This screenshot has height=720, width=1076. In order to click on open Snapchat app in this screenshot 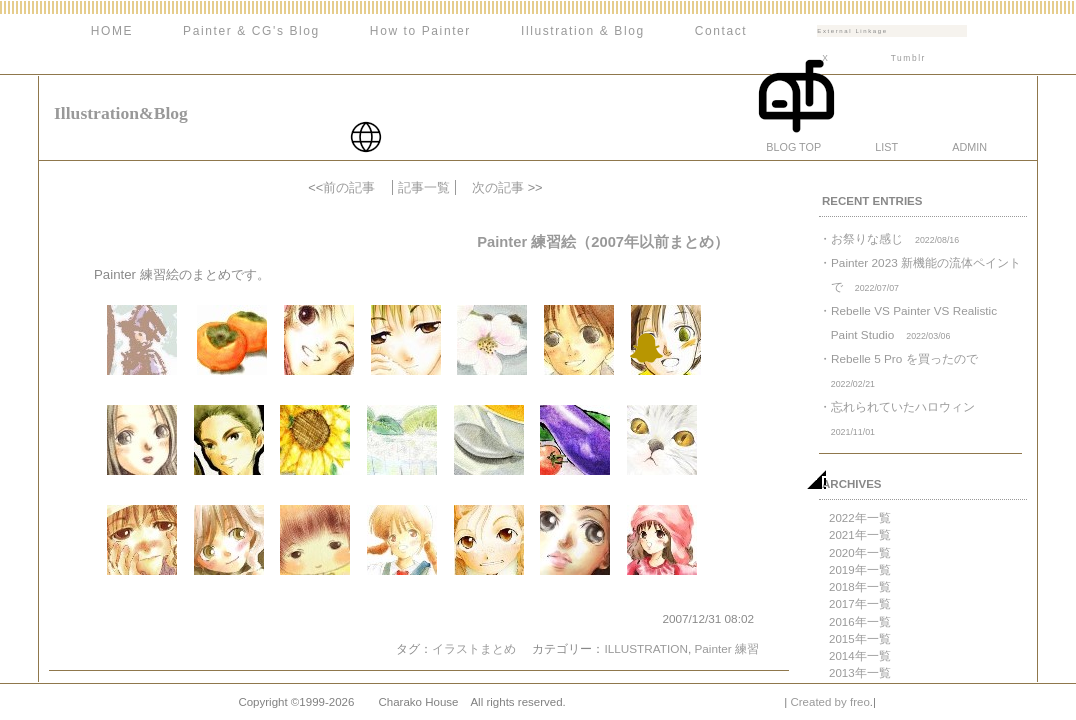, I will do `click(646, 348)`.